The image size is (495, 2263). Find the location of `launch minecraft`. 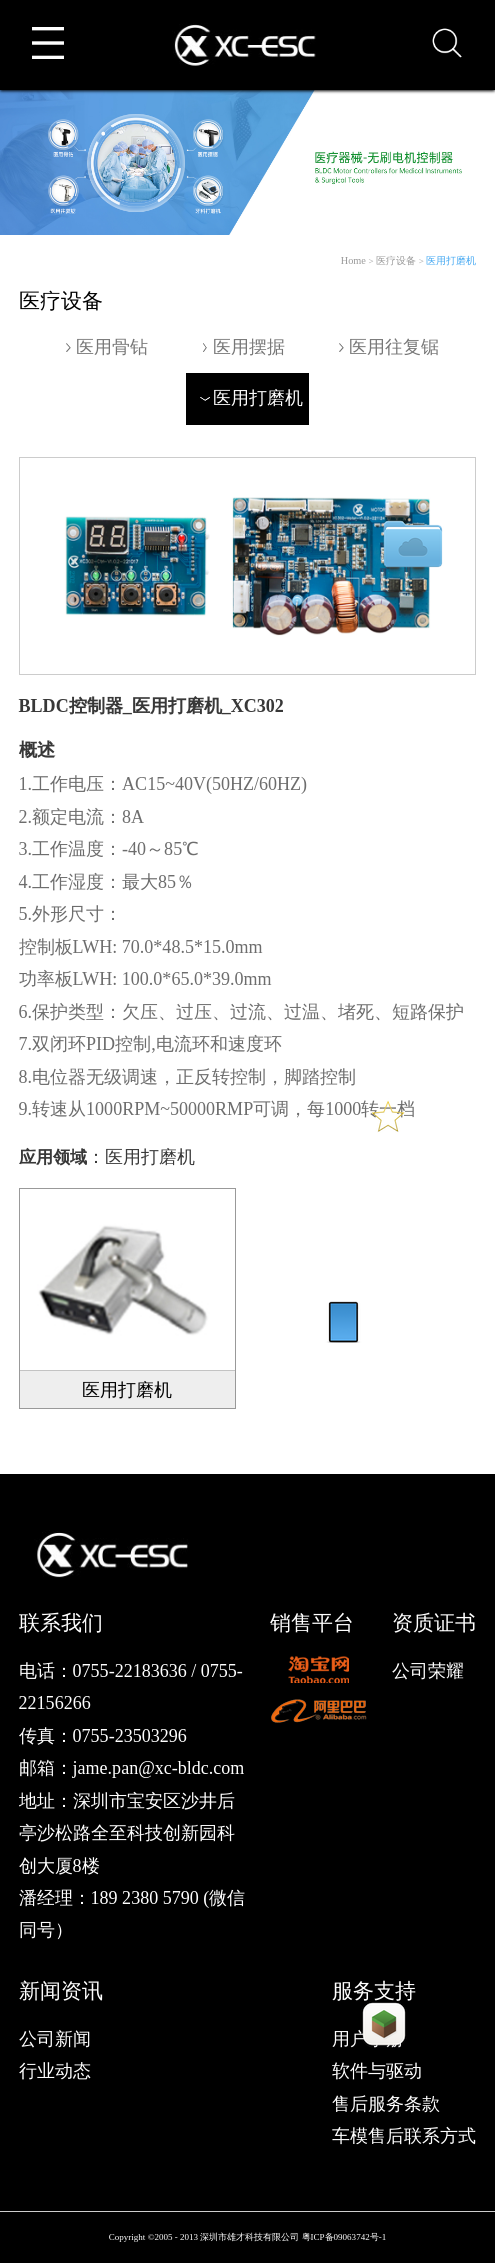

launch minecraft is located at coordinates (384, 2024).